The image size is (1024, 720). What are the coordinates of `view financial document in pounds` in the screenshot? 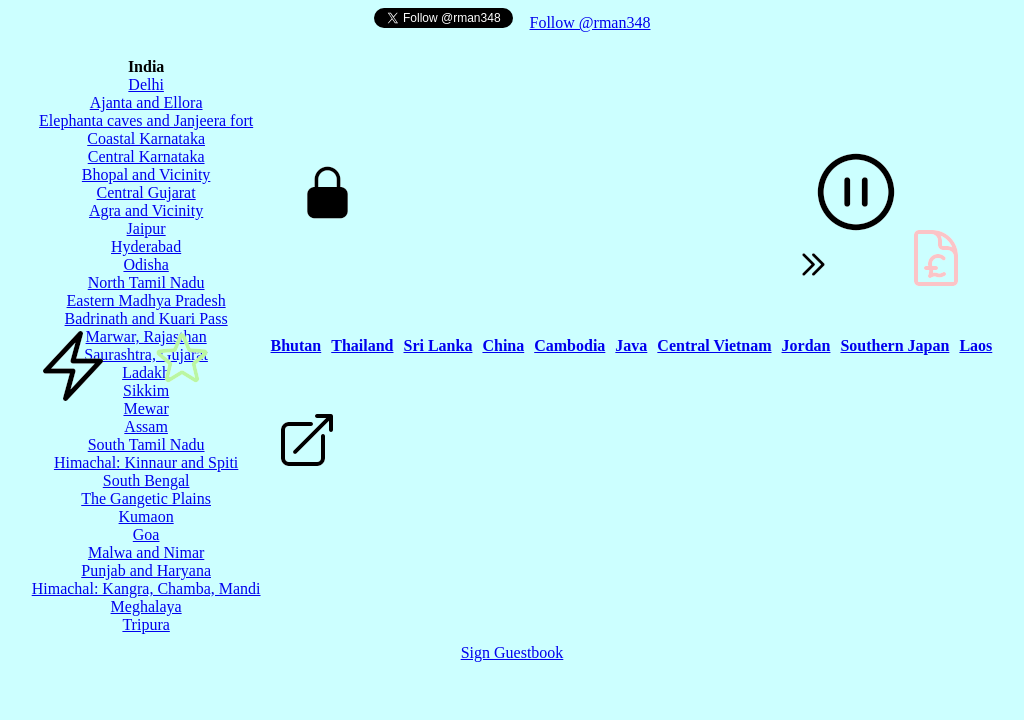 It's located at (936, 258).